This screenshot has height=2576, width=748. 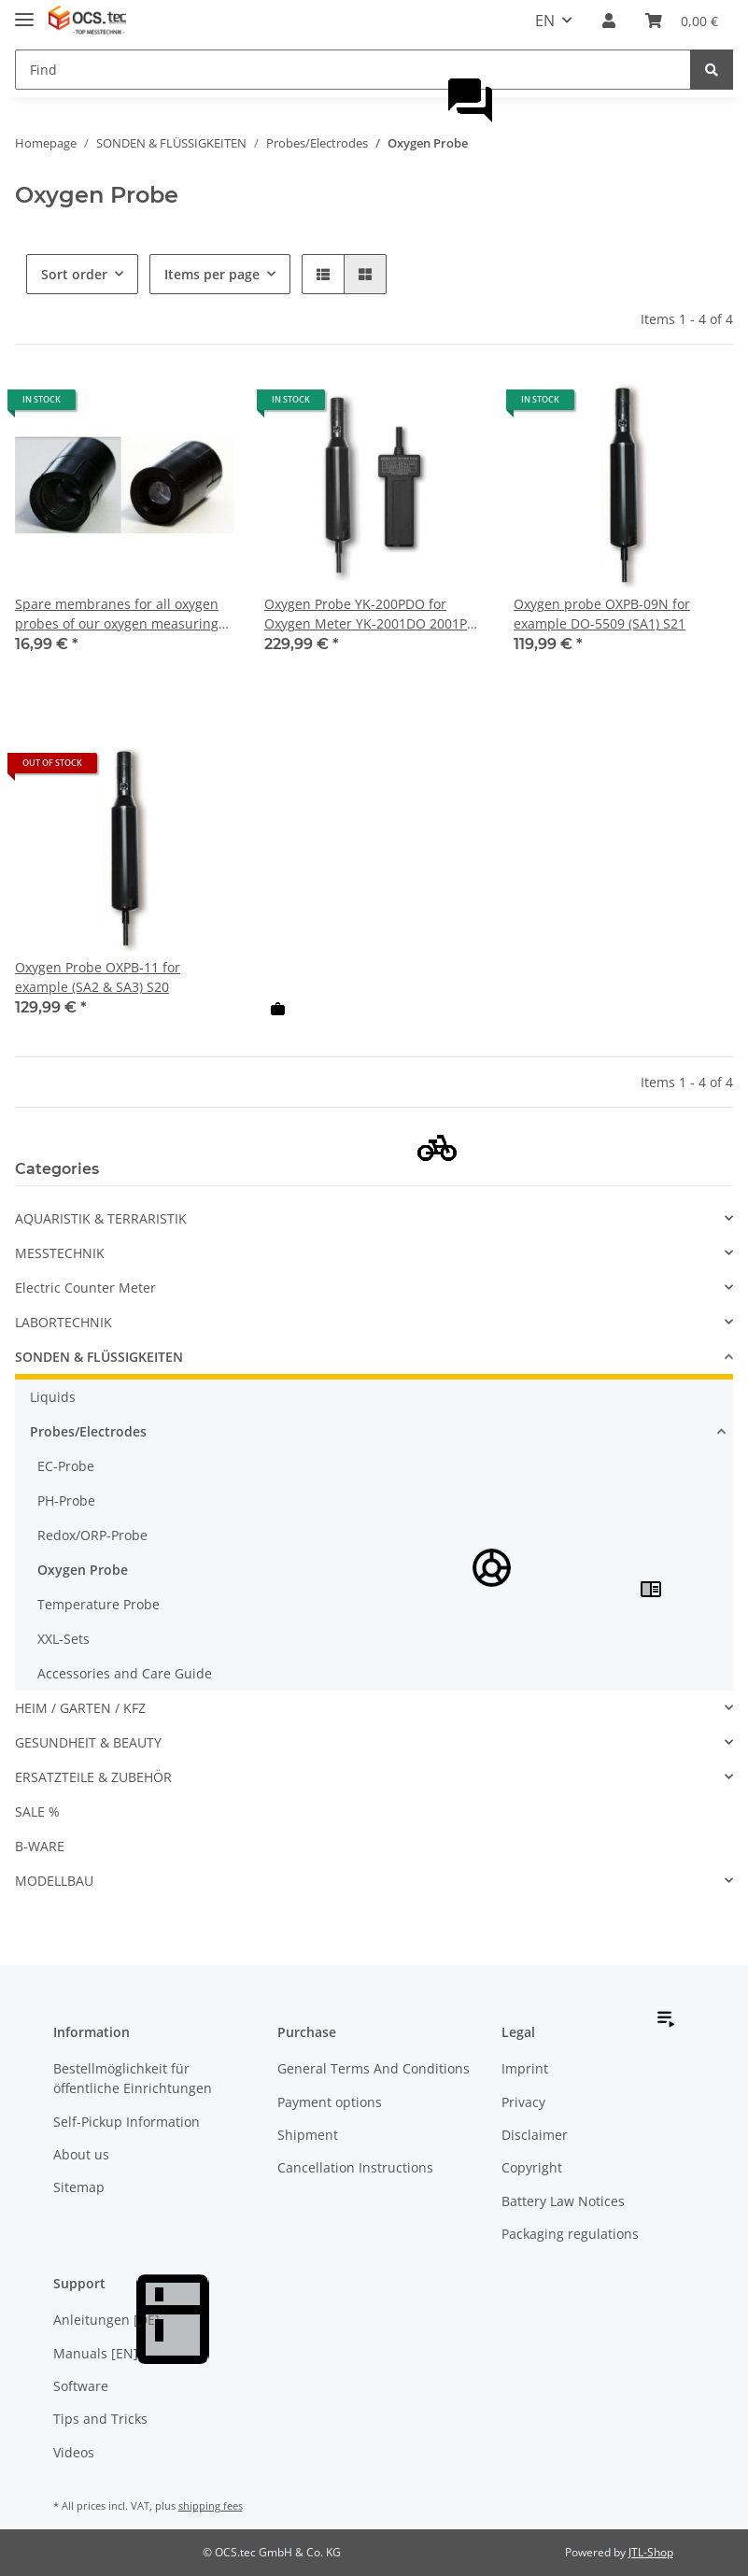 I want to click on play all items in a playlist, so click(x=667, y=2018).